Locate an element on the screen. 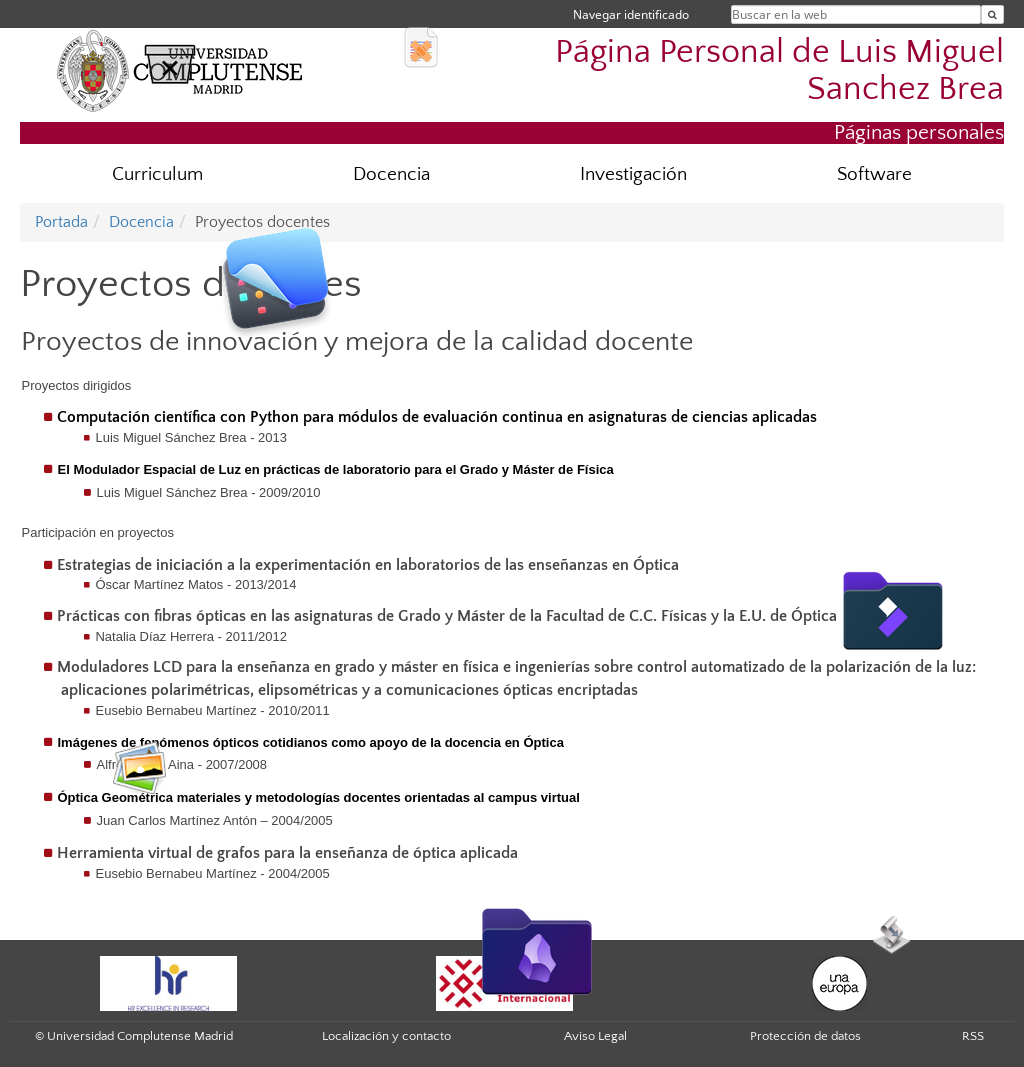 This screenshot has height=1067, width=1024. access your photo library is located at coordinates (139, 767).